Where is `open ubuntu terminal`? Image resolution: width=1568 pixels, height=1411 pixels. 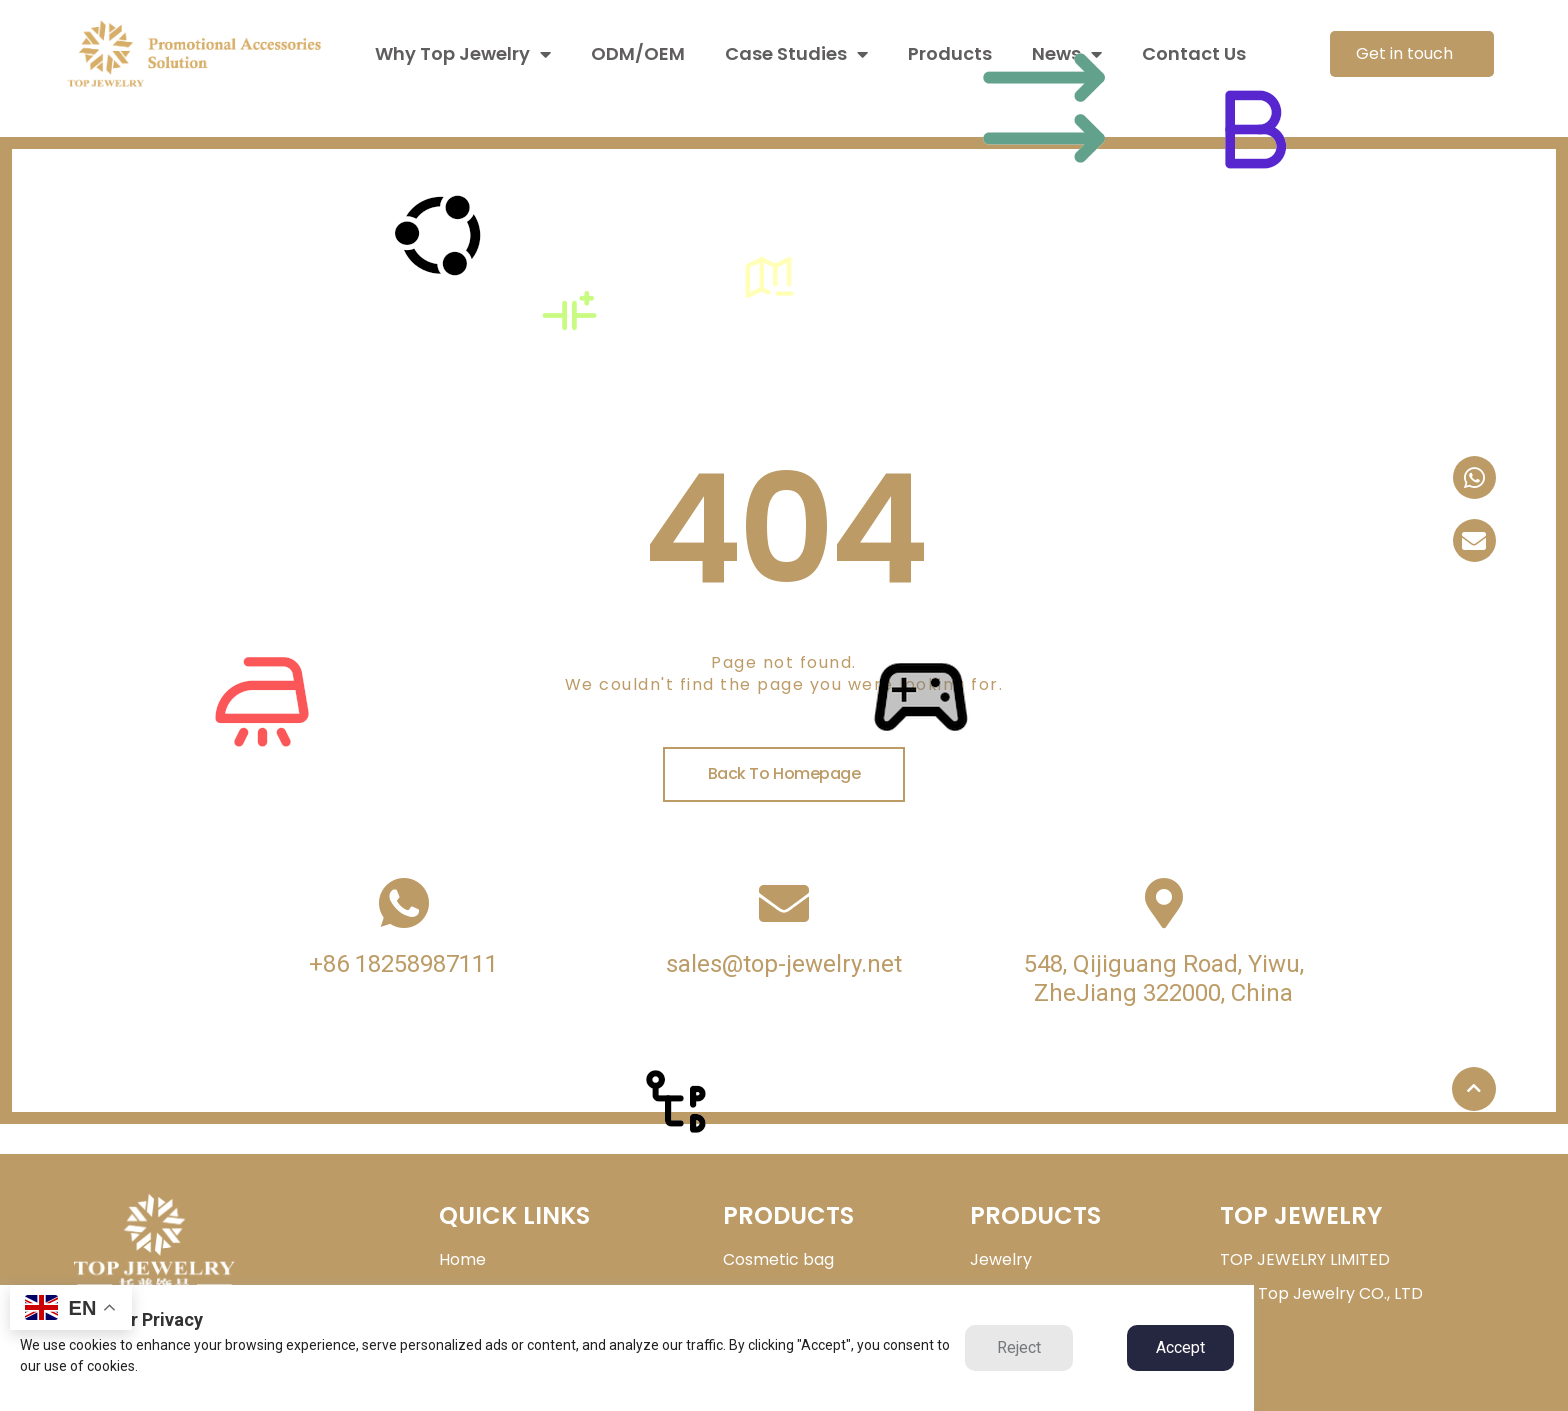
open ubuntu terminal is located at coordinates (440, 235).